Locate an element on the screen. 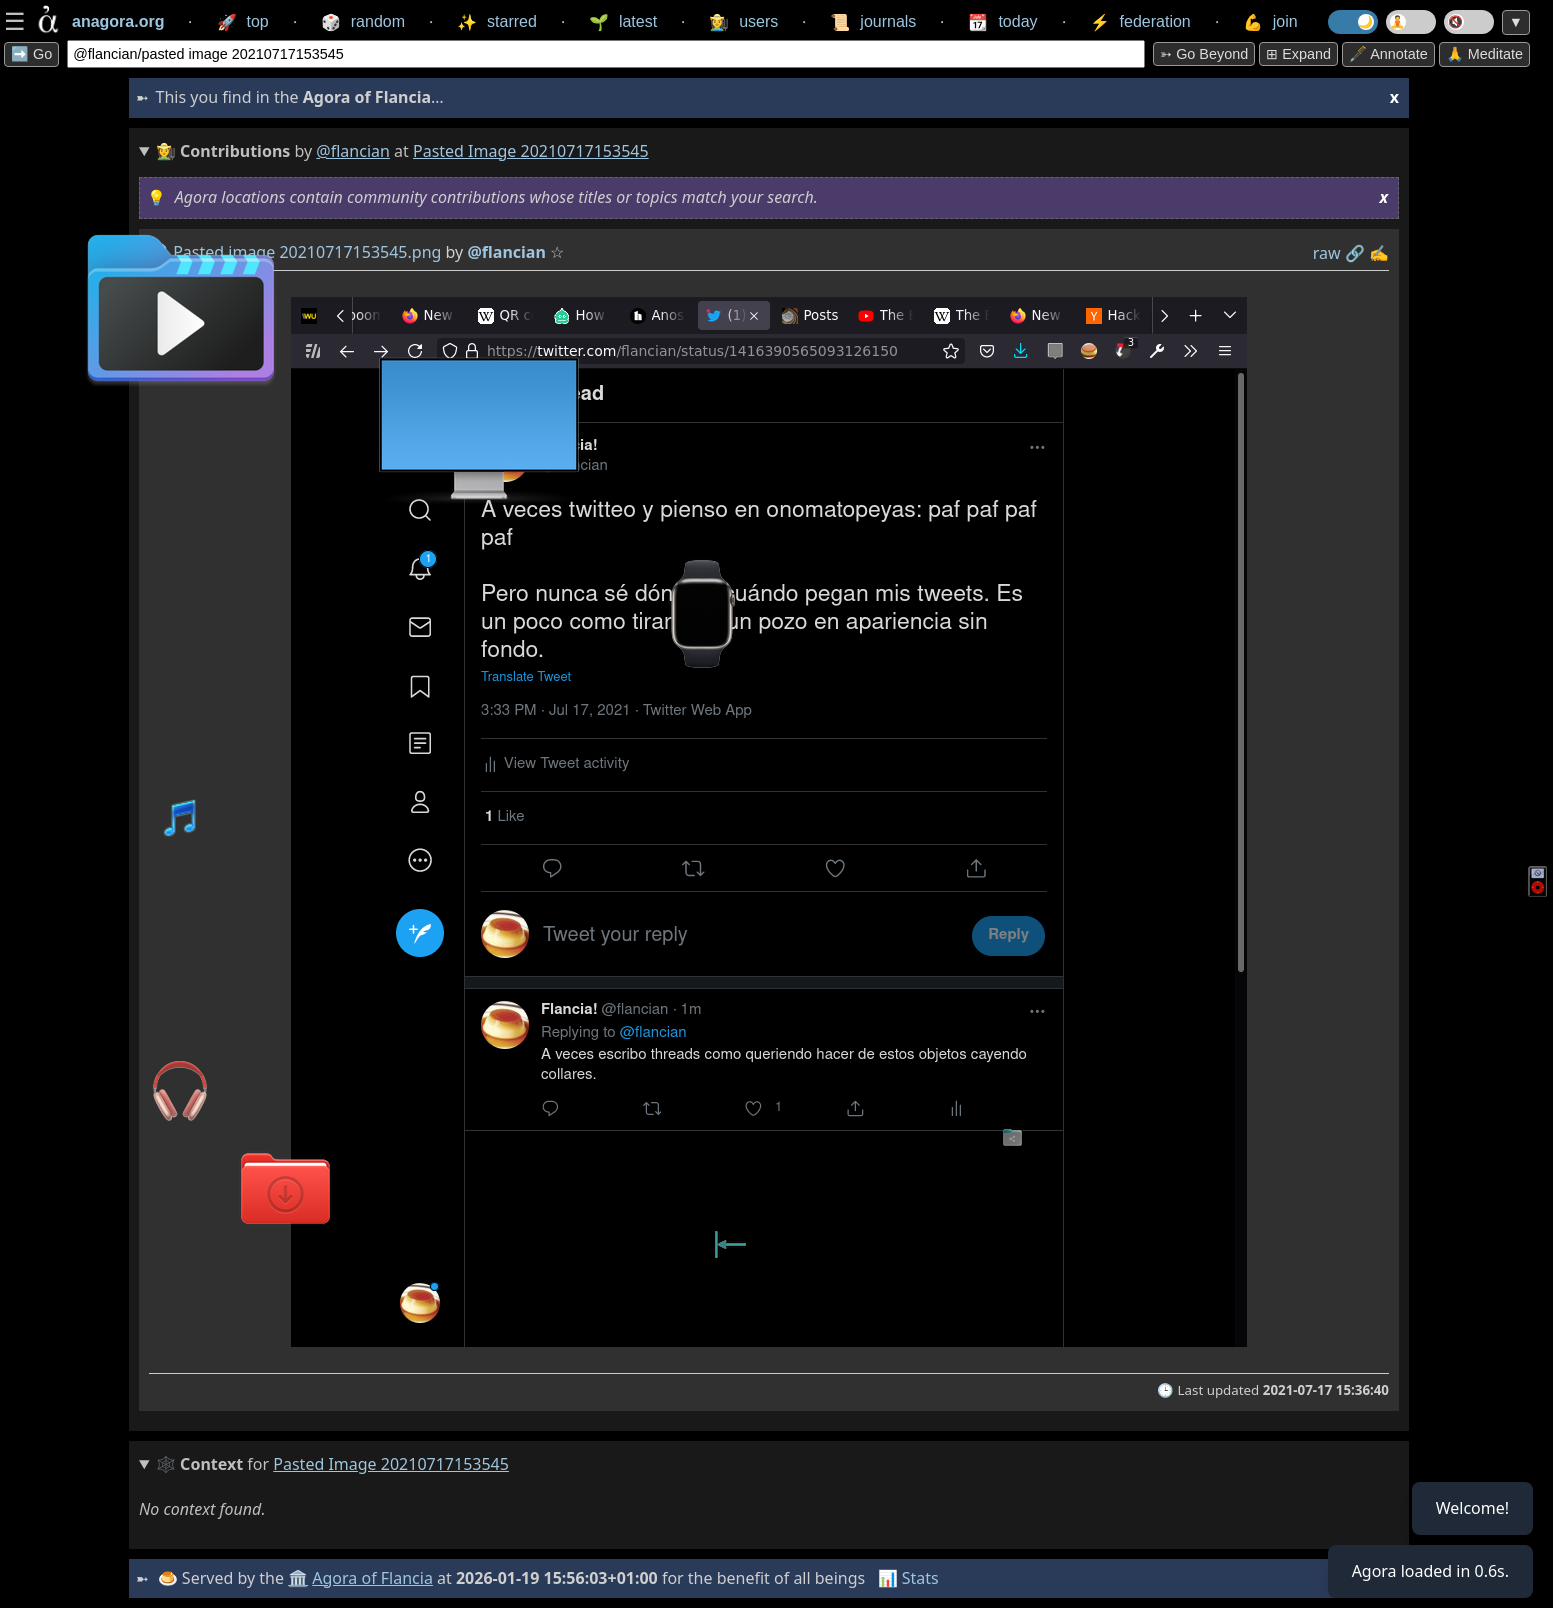 This screenshot has height=1608, width=1553. access your downloads folder is located at coordinates (285, 1188).